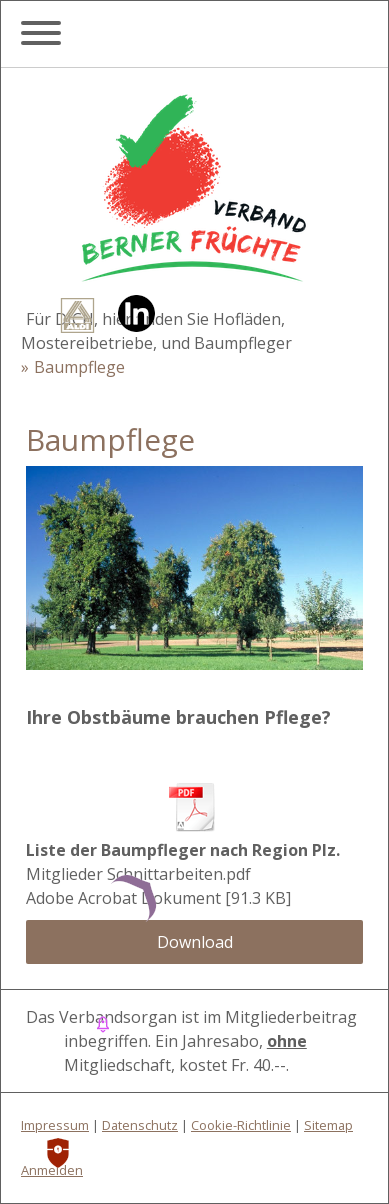 The image size is (389, 1204). What do you see at coordinates (103, 1024) in the screenshot?
I see `launch or deploy an application` at bounding box center [103, 1024].